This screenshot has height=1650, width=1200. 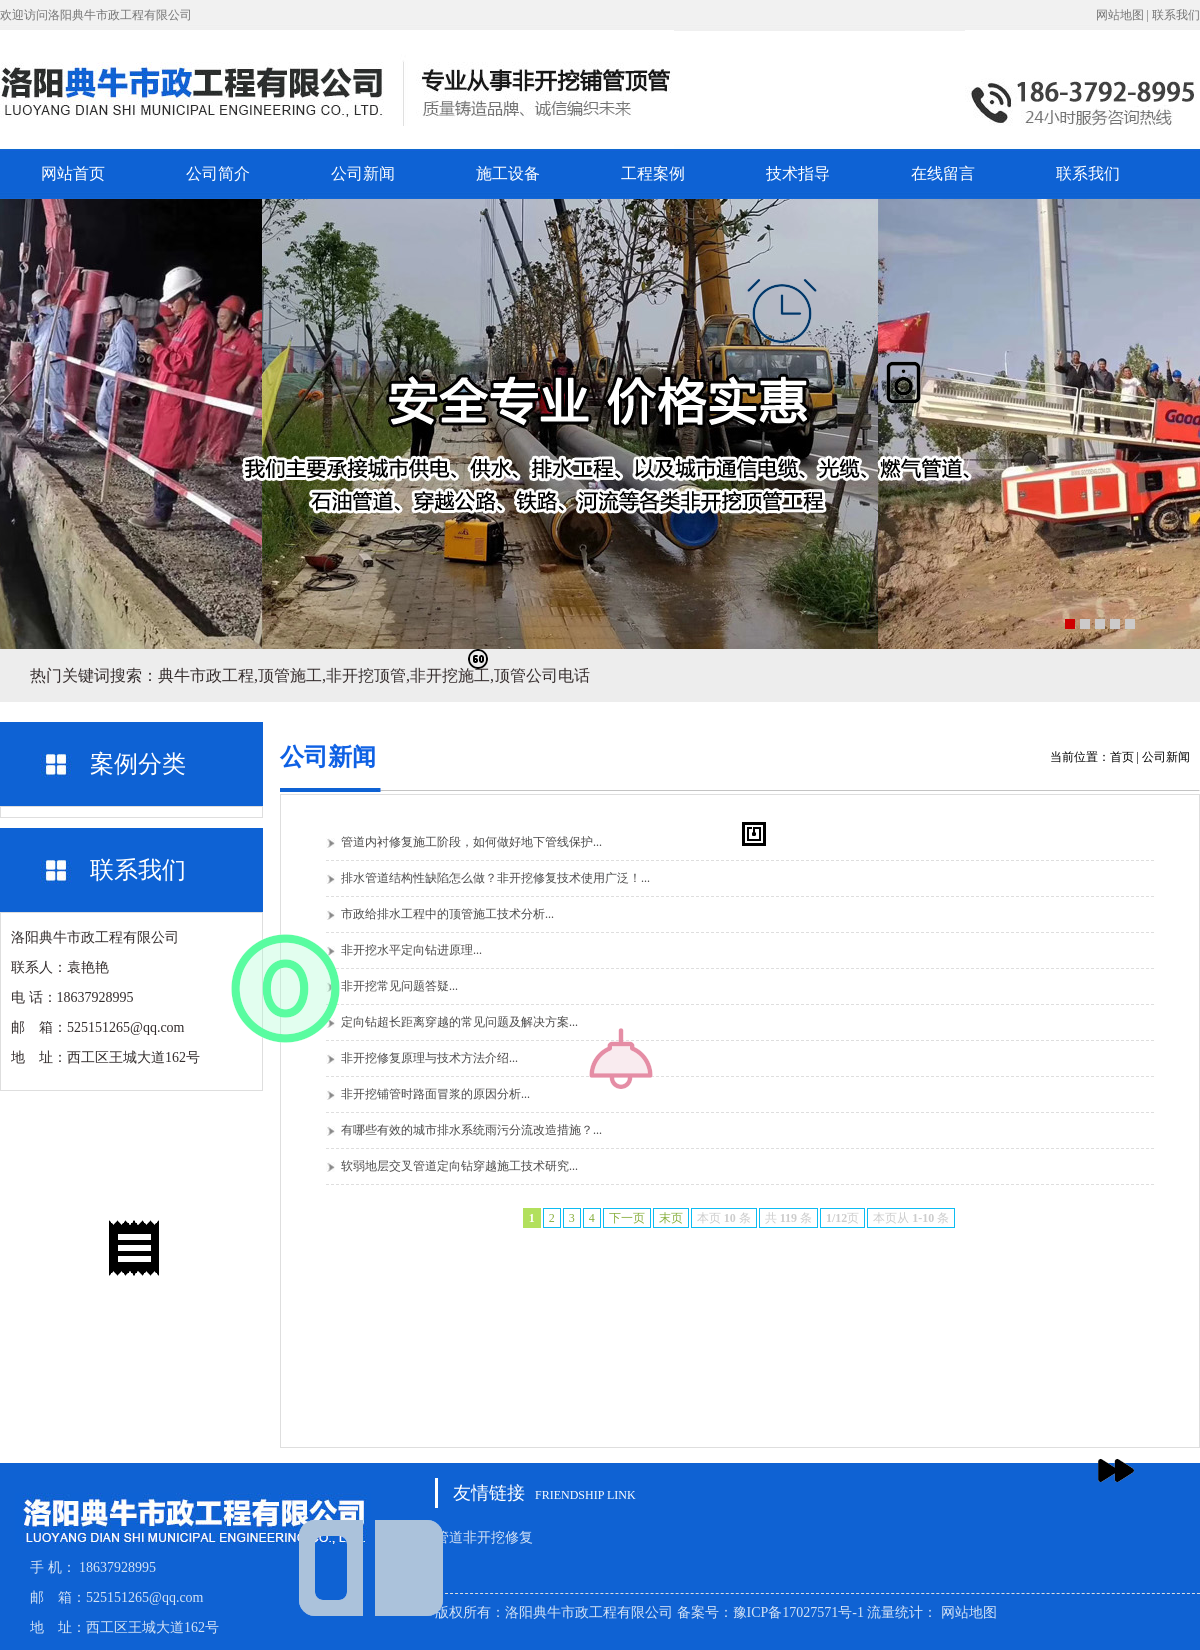 What do you see at coordinates (754, 834) in the screenshot?
I see `tap to enable nfc connectivity` at bounding box center [754, 834].